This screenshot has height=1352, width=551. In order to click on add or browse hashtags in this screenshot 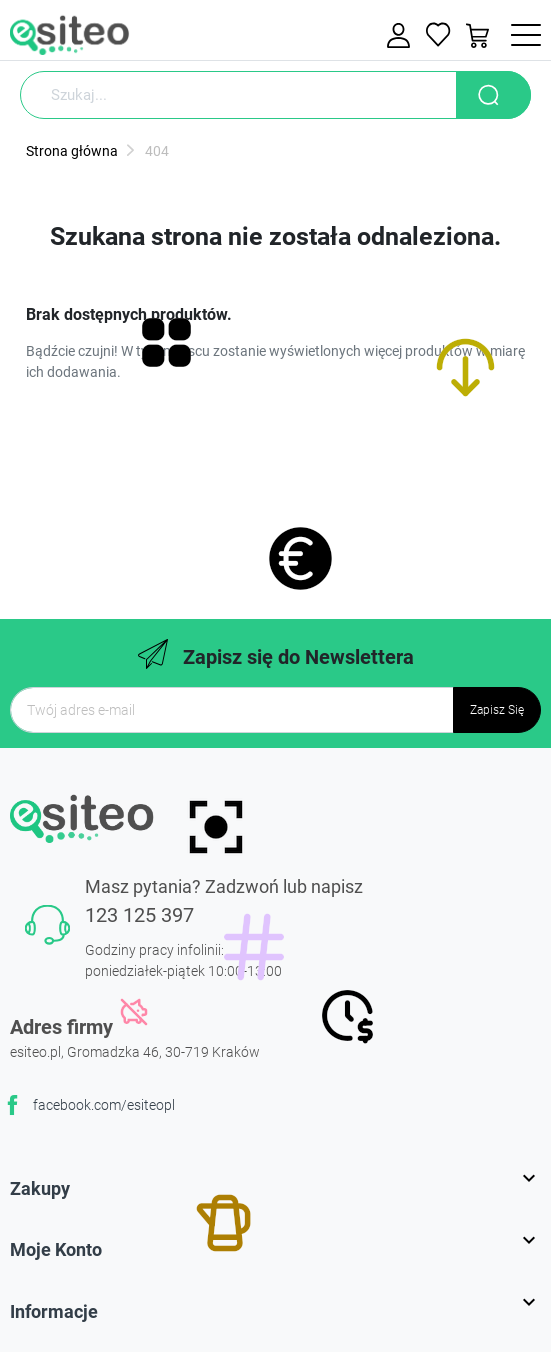, I will do `click(254, 947)`.